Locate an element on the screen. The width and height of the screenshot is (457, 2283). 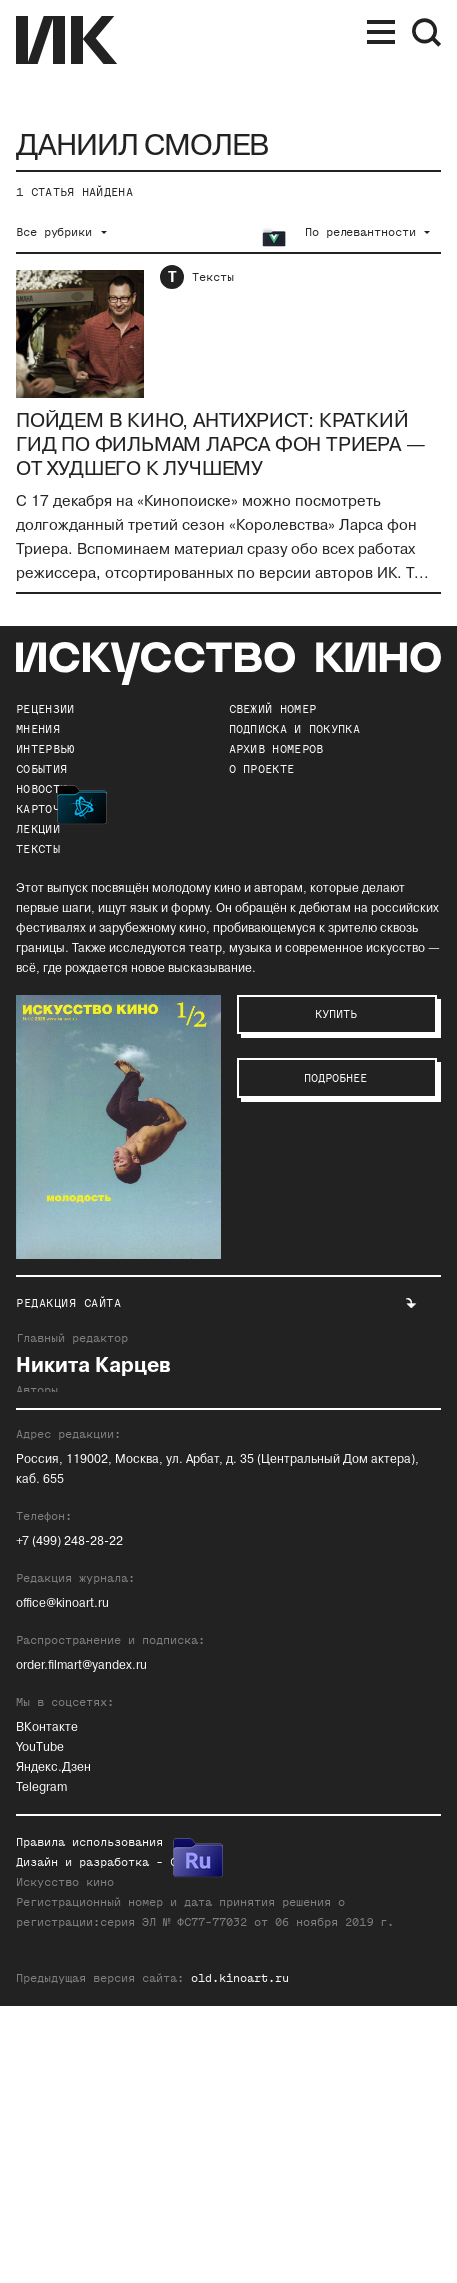
folder containing Adobe Premiere Rush project files is located at coordinates (198, 1859).